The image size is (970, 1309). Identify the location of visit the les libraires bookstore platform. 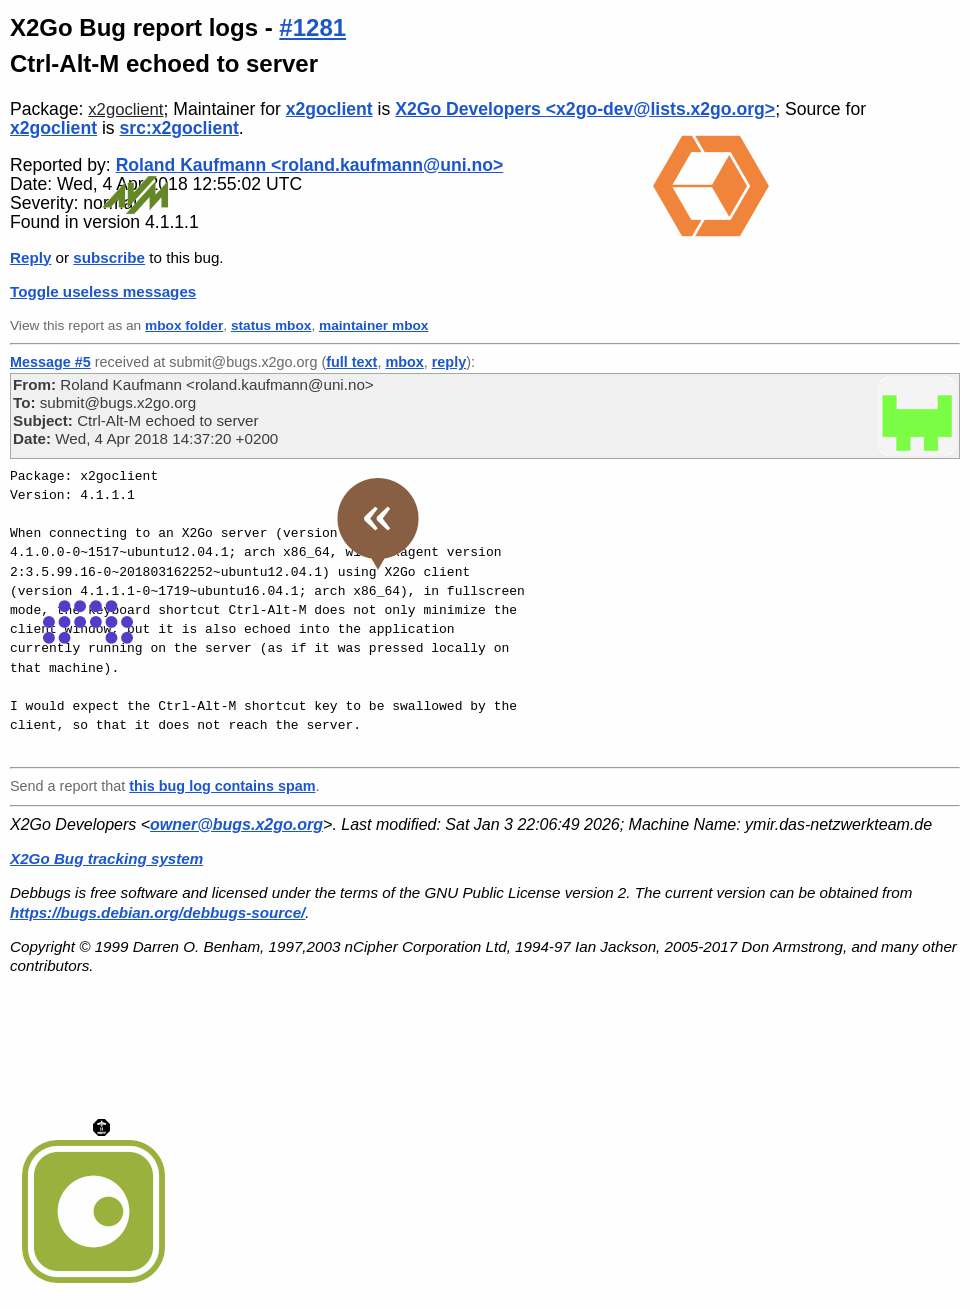
(378, 524).